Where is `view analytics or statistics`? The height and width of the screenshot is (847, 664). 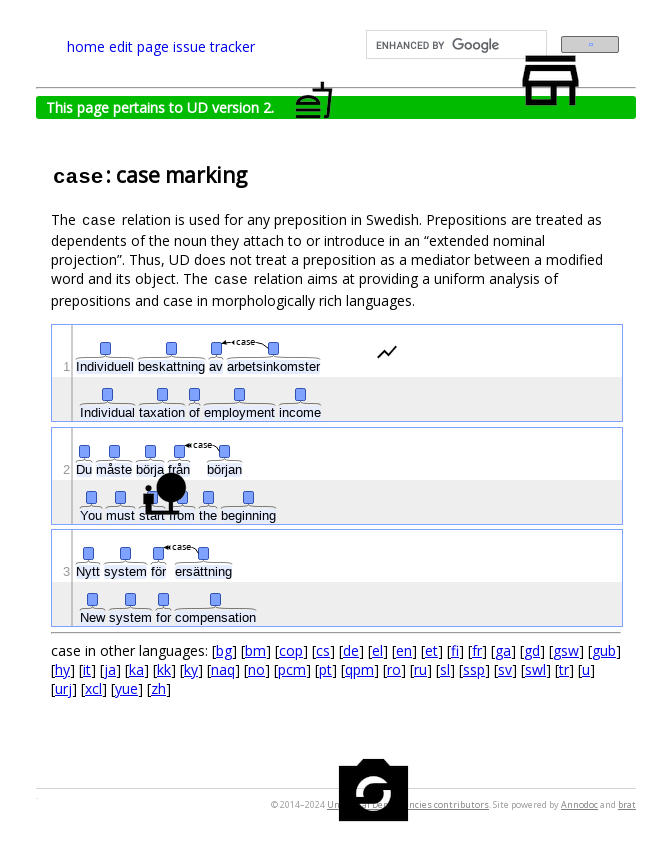
view analytics or statistics is located at coordinates (387, 352).